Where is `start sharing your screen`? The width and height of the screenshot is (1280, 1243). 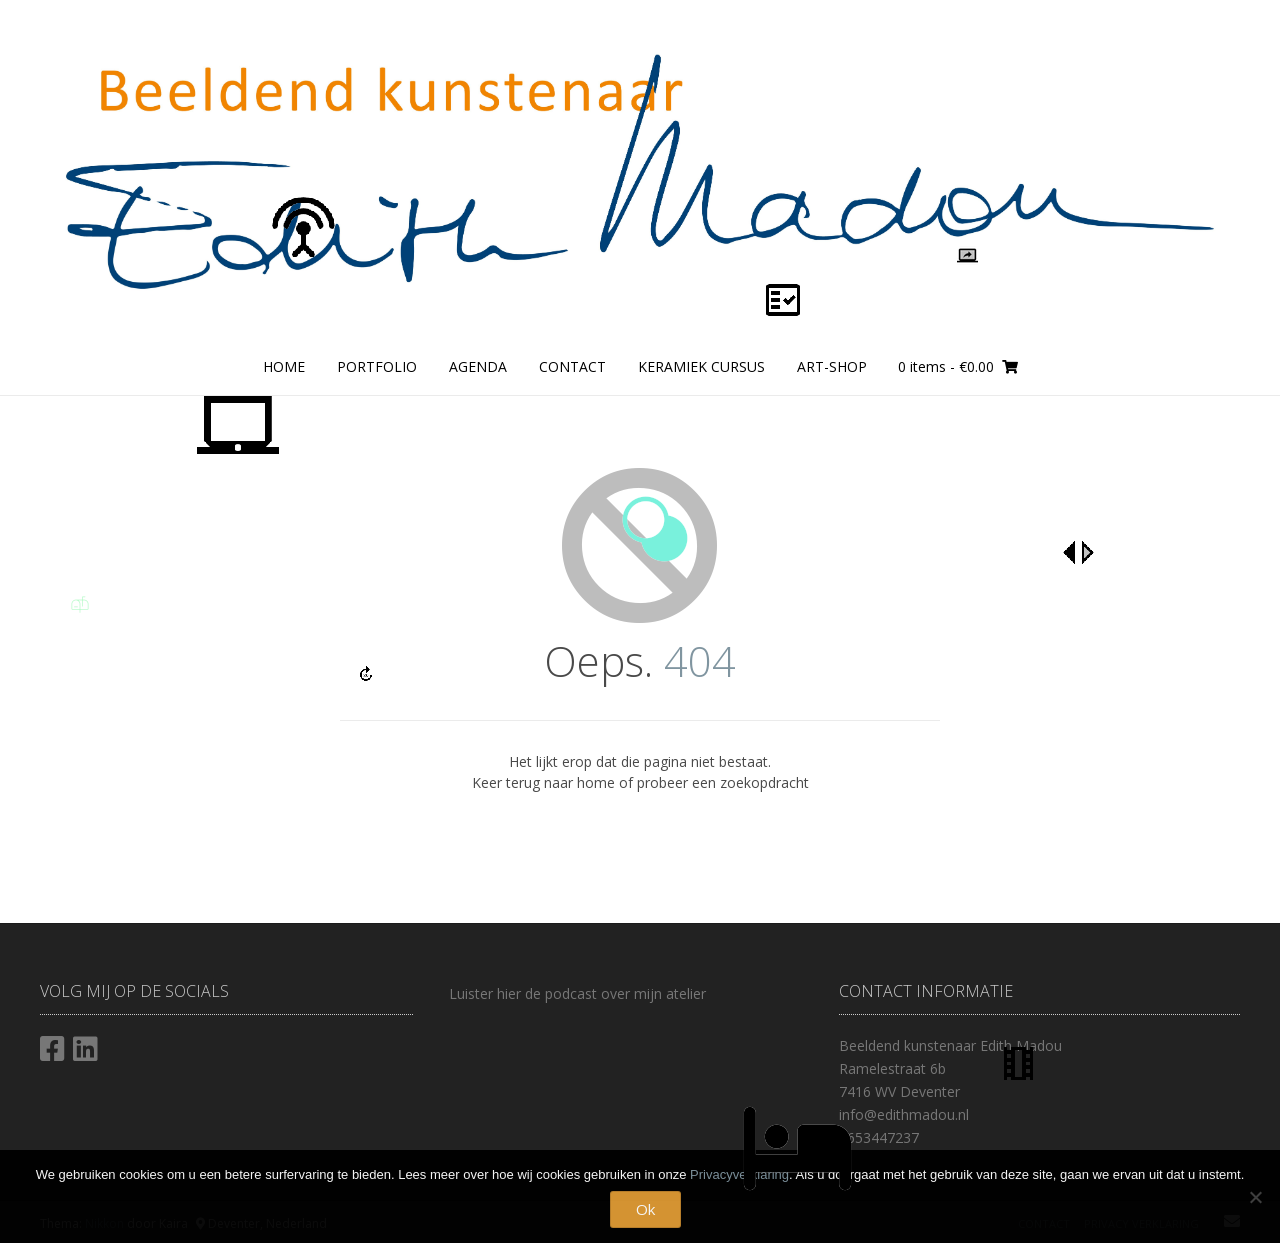
start sharing your screen is located at coordinates (967, 255).